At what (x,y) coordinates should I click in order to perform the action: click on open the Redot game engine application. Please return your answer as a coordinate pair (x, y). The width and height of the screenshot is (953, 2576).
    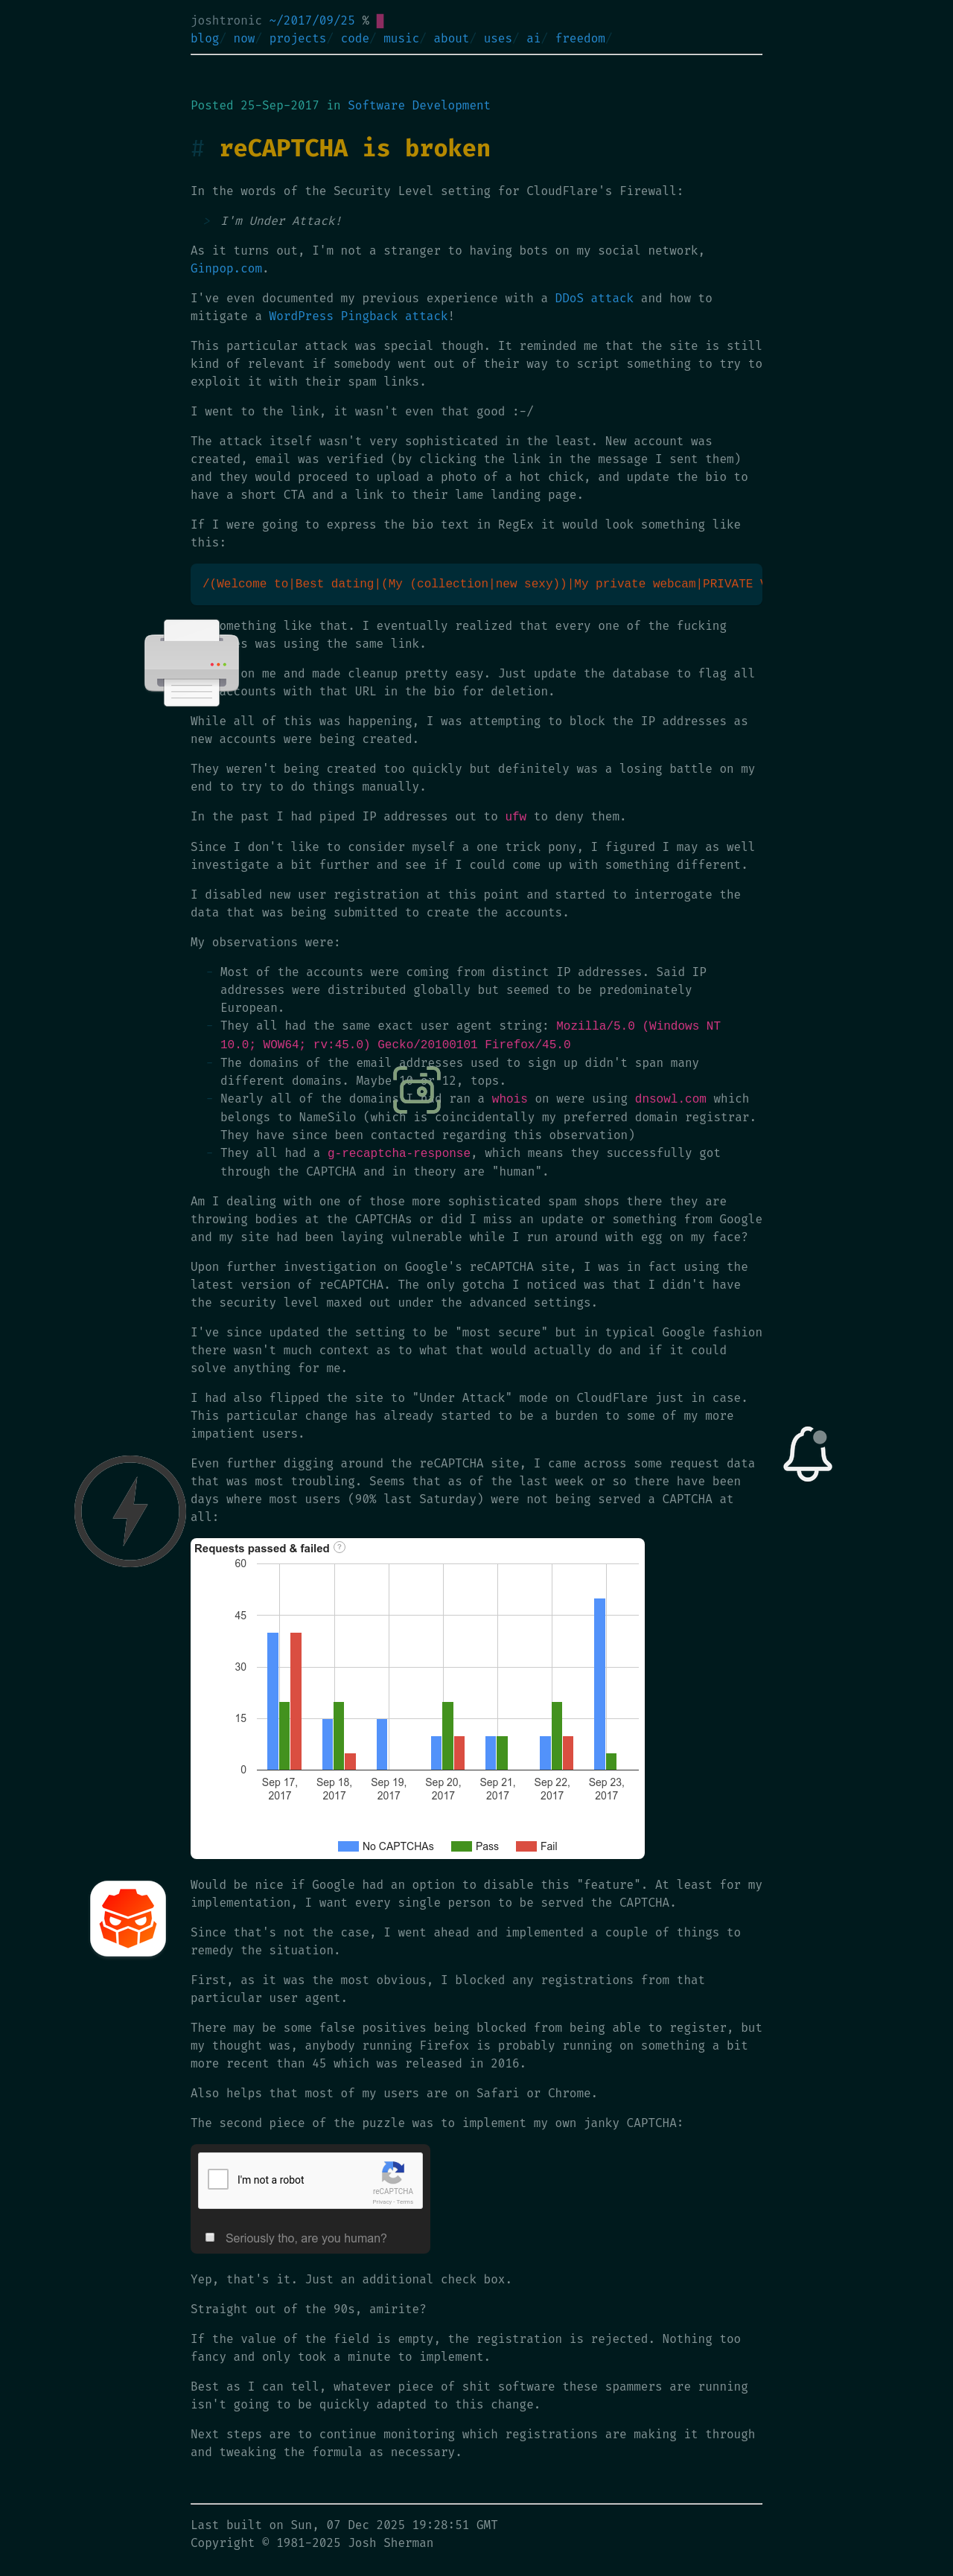
    Looking at the image, I should click on (128, 1919).